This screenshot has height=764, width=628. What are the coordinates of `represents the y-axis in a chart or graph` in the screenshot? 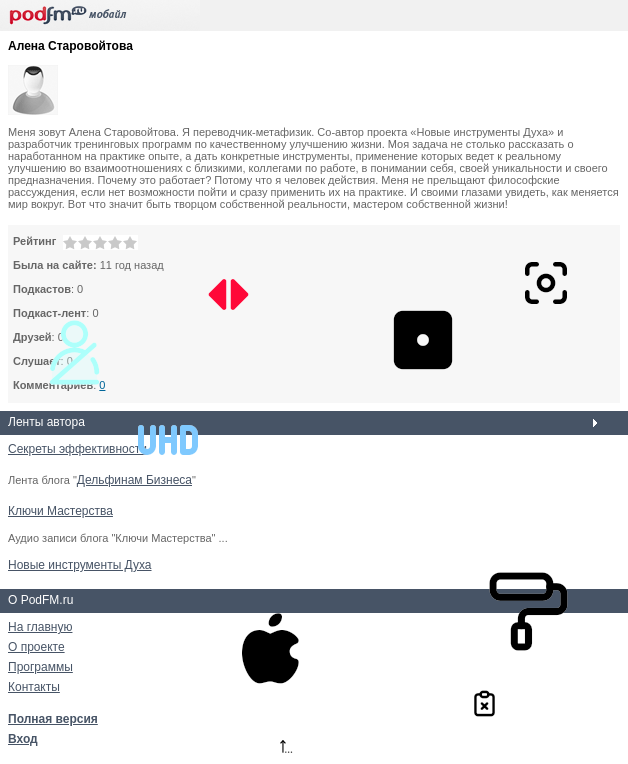 It's located at (286, 746).